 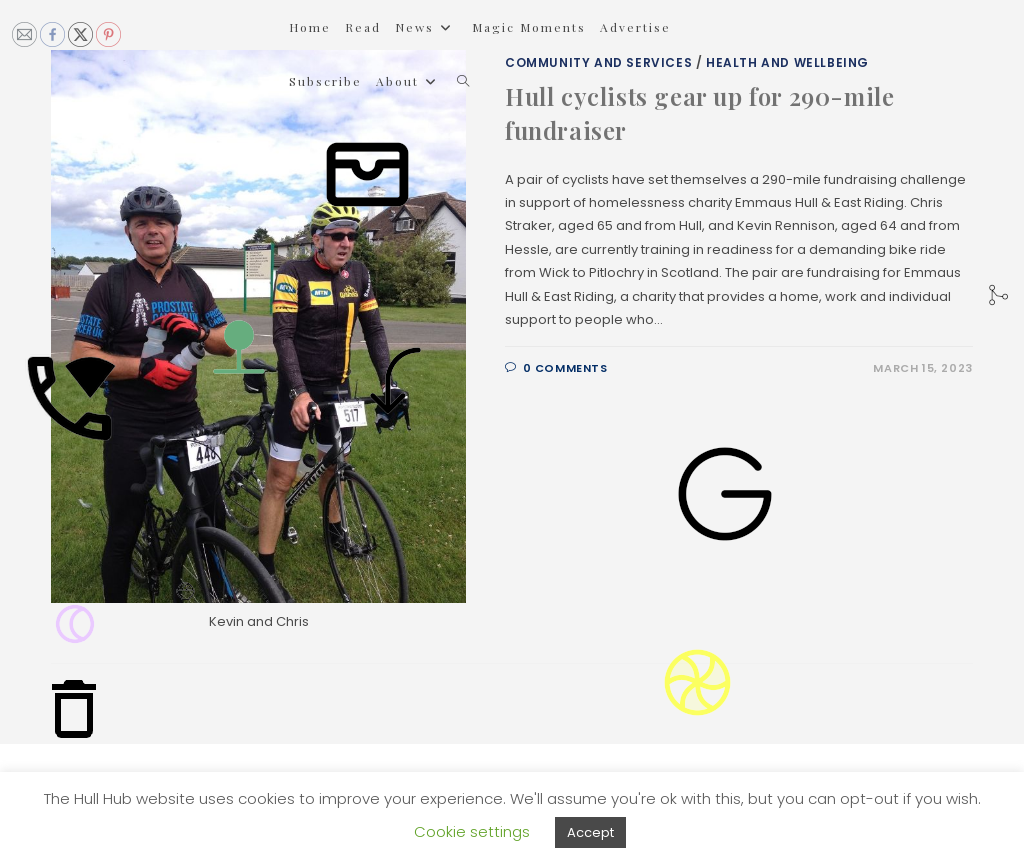 What do you see at coordinates (367, 174) in the screenshot?
I see `access your wallet or saved payment methods` at bounding box center [367, 174].